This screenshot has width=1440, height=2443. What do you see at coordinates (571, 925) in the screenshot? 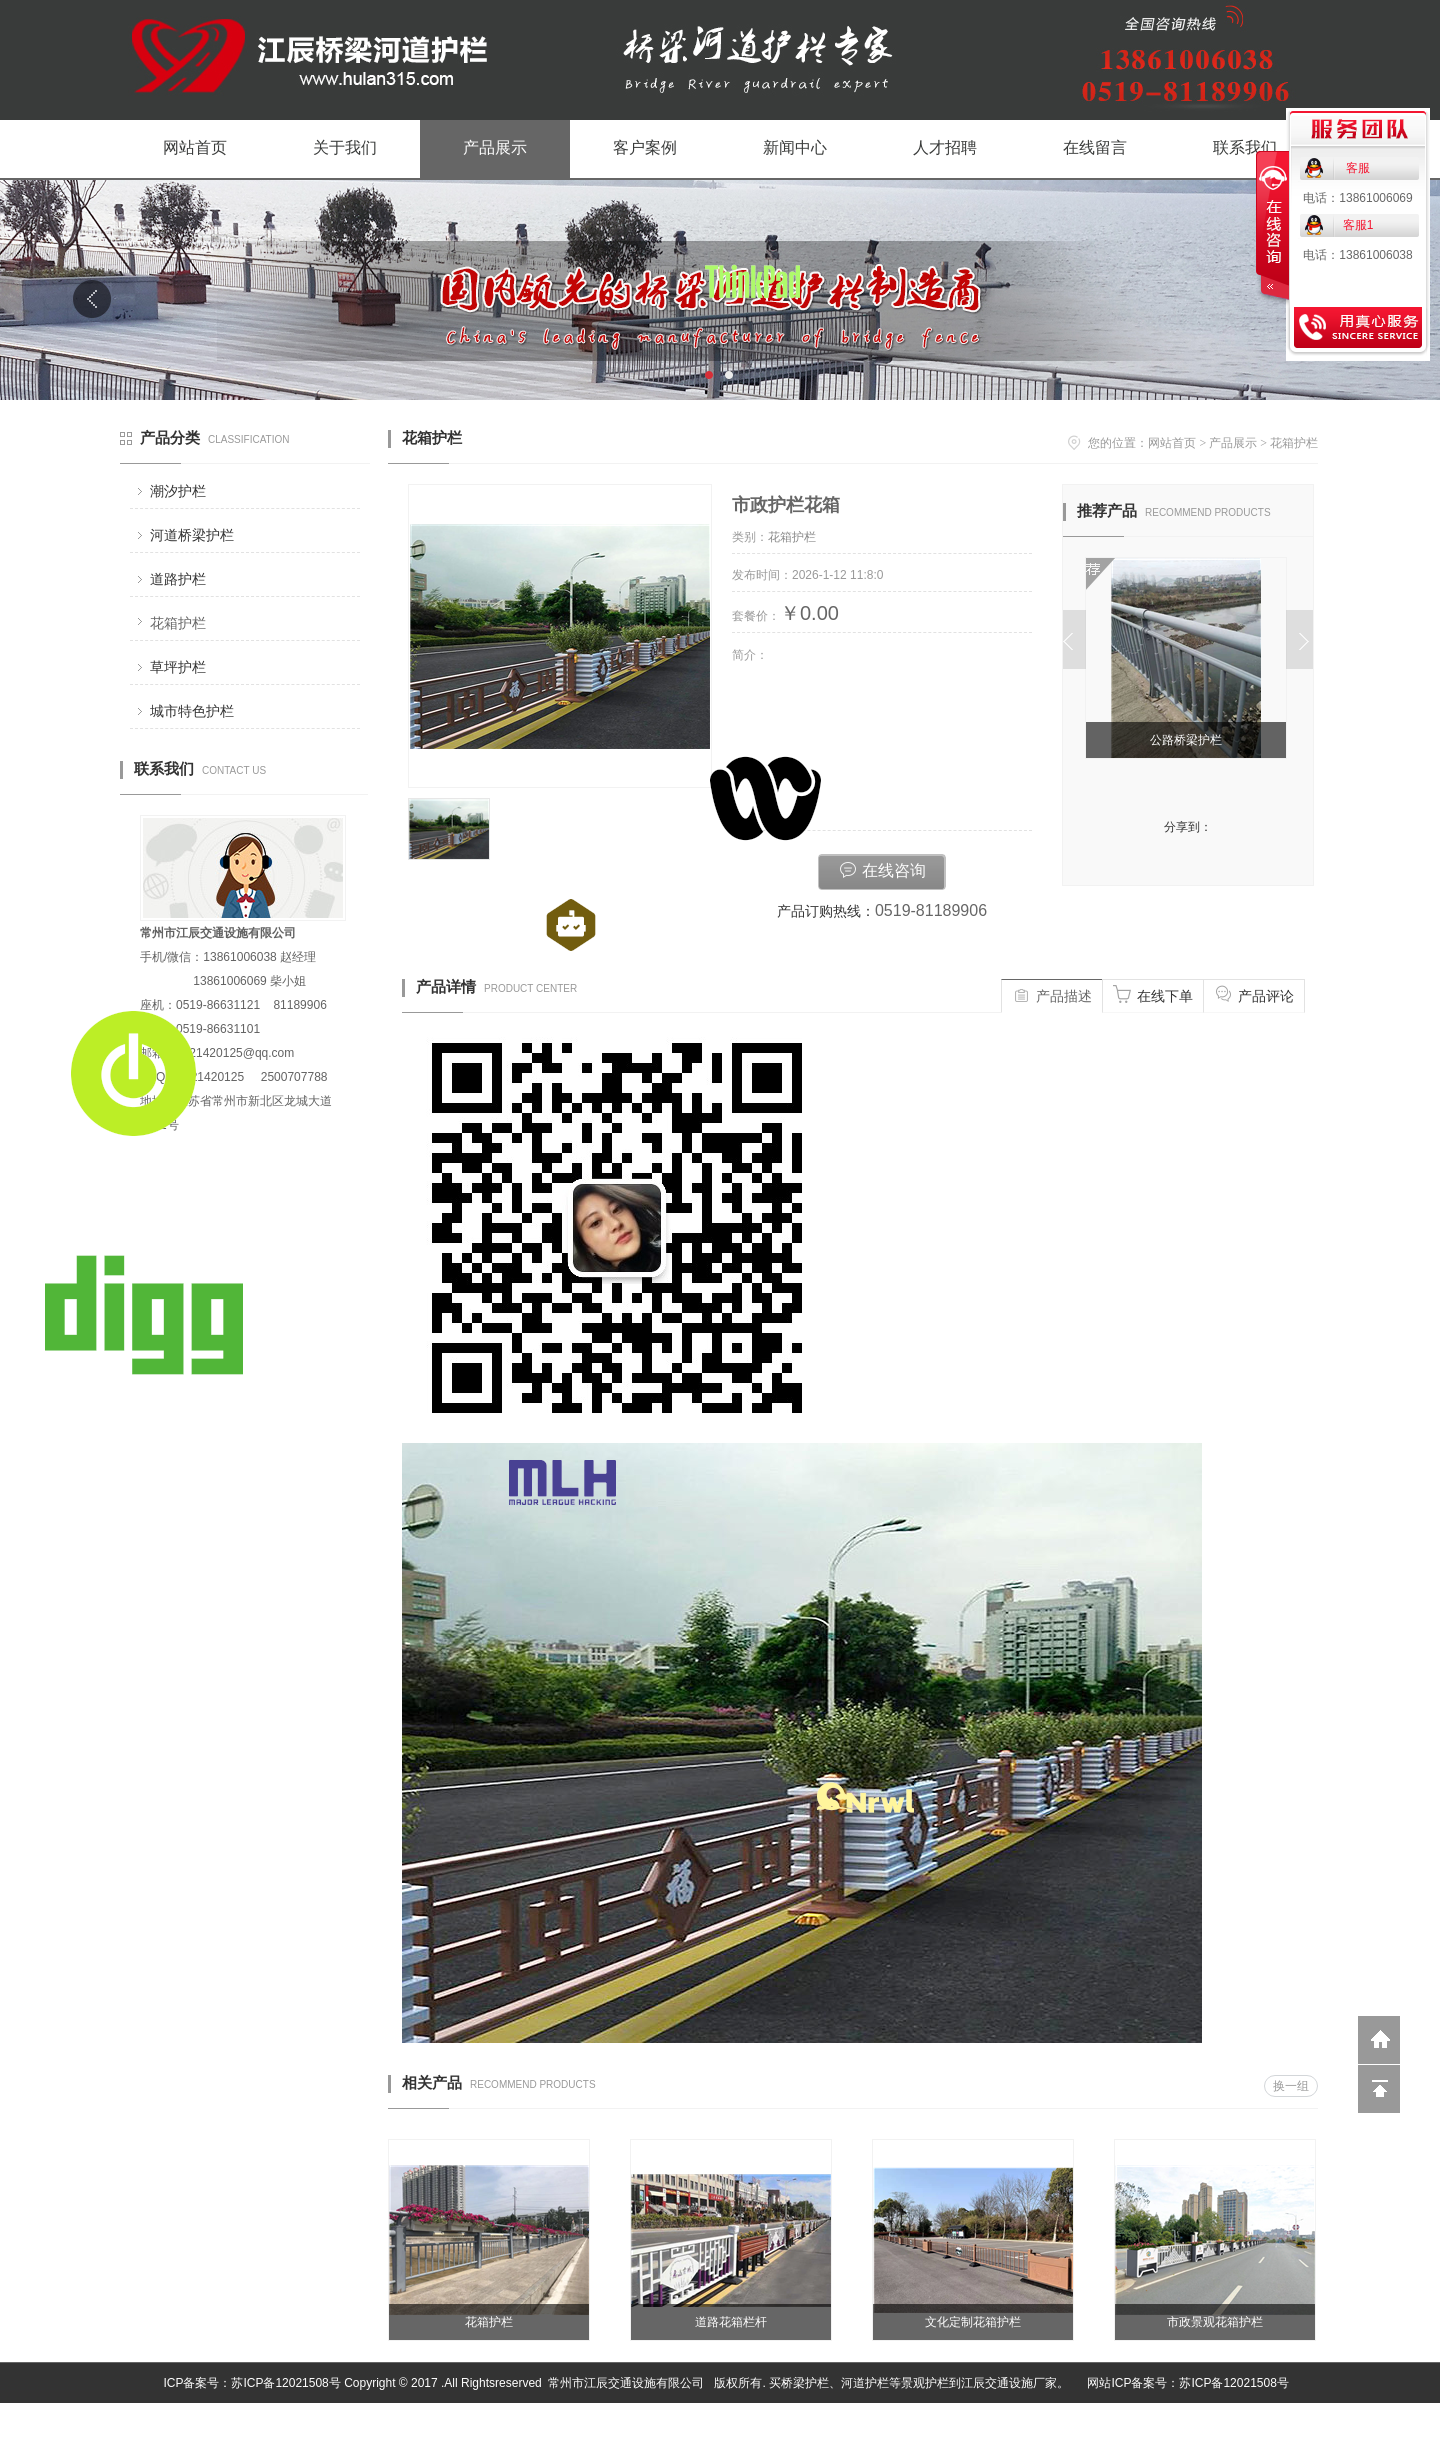
I see `GitHub Dependabot automated dependency updates` at bounding box center [571, 925].